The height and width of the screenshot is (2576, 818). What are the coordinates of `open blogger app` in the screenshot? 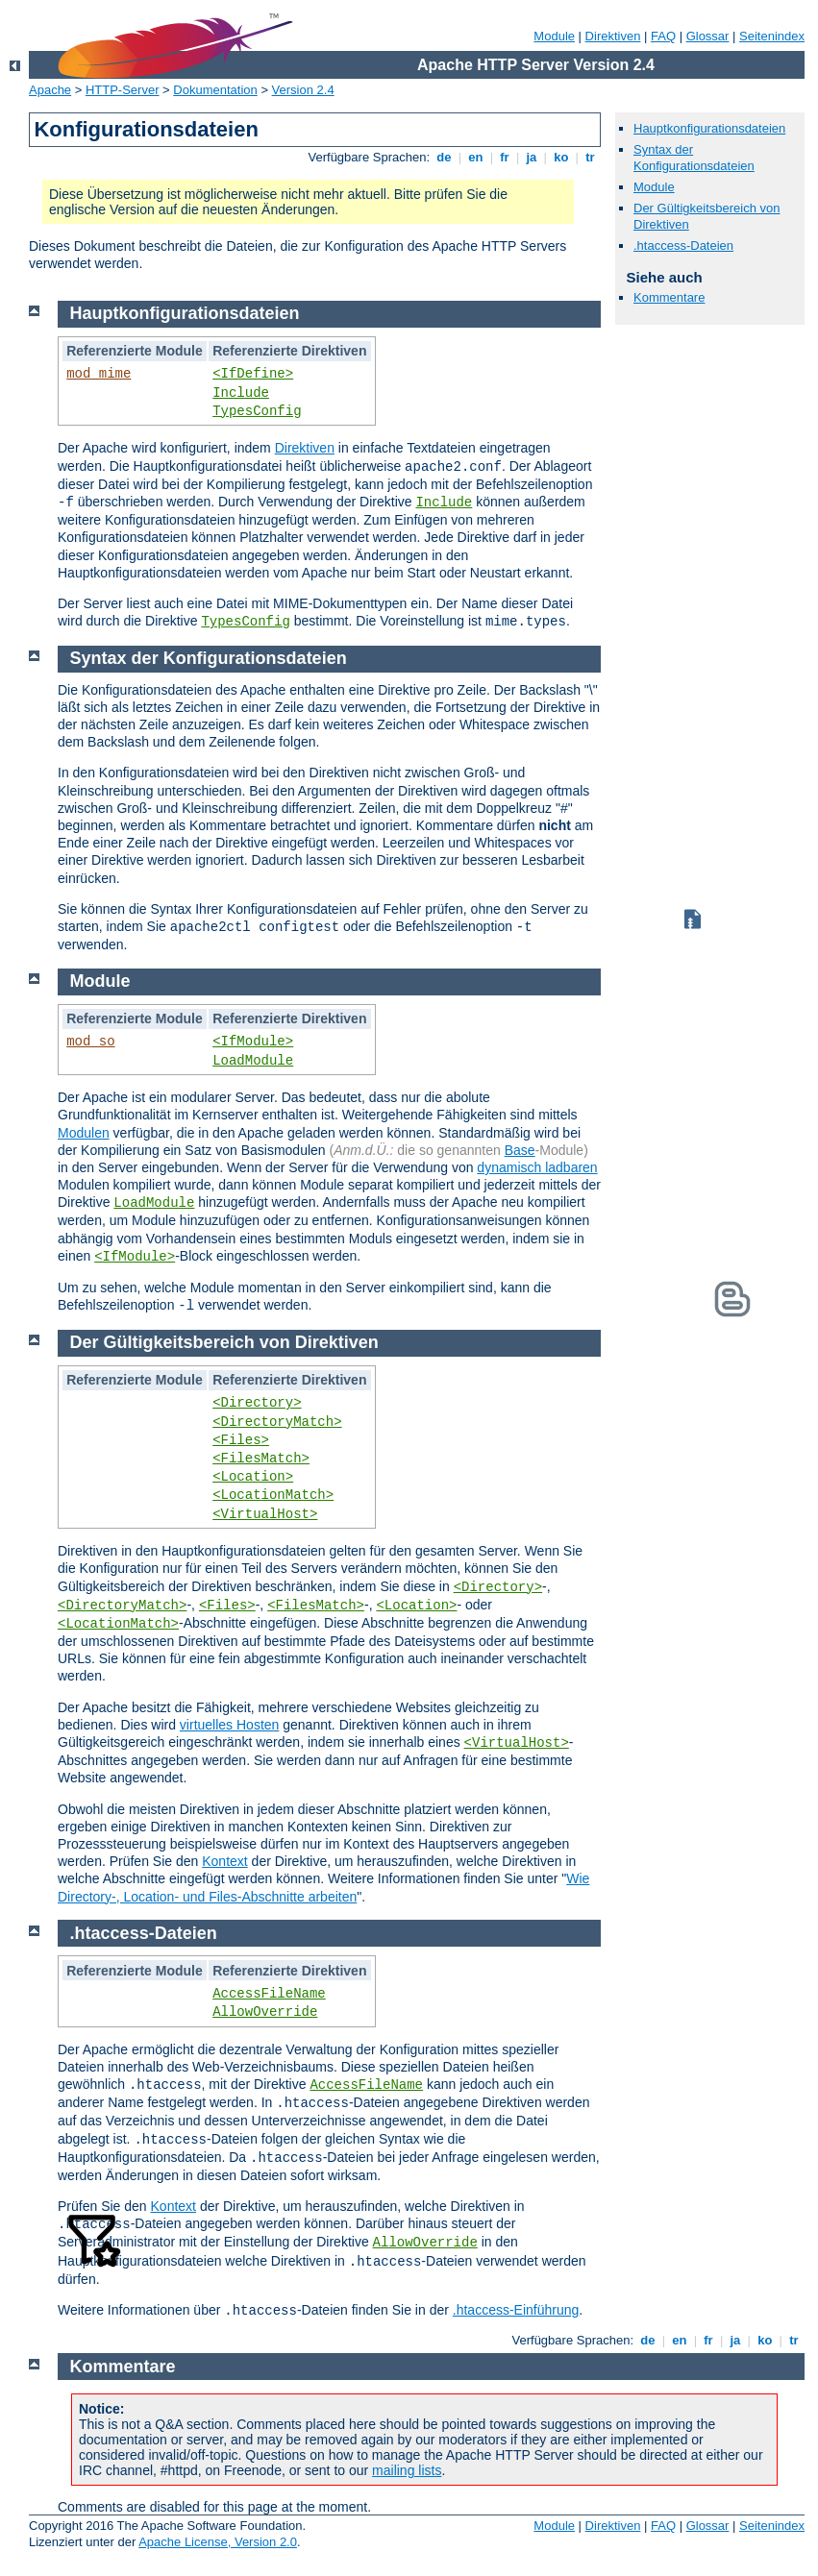 It's located at (732, 1299).